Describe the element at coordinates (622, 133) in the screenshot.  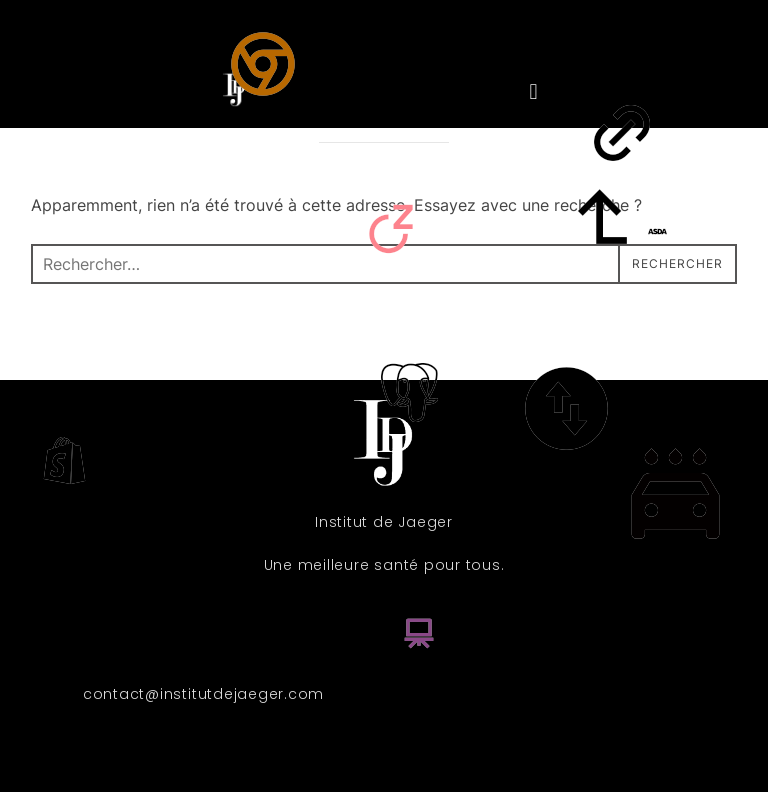
I see `insert or add a hyperlink` at that location.